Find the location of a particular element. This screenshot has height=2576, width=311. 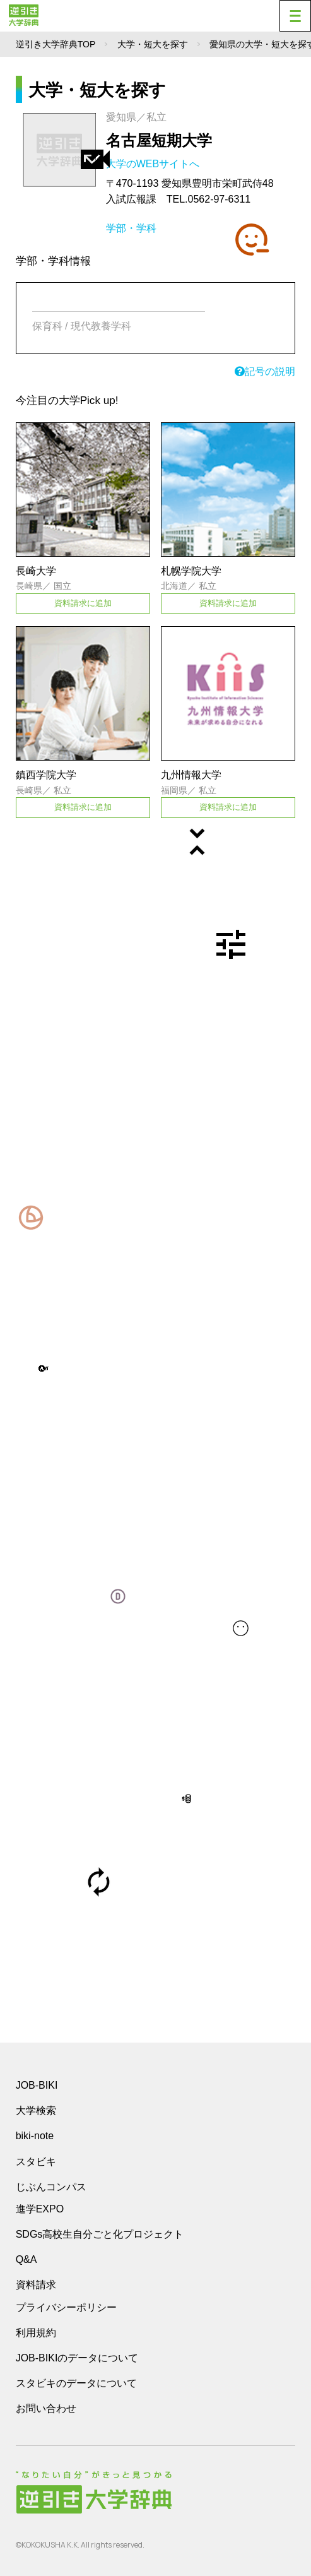

adjust settings or preferences is located at coordinates (231, 944).